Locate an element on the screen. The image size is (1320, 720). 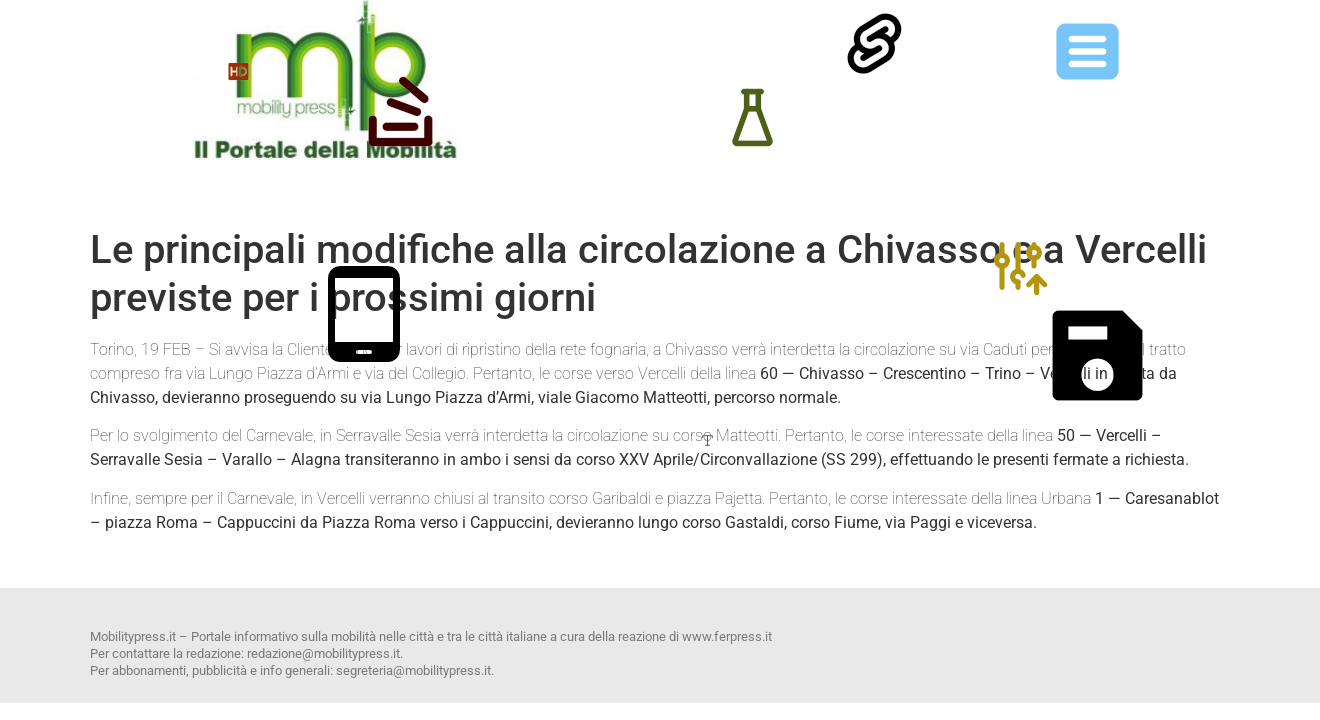
indicates high-definition video quality is located at coordinates (238, 71).